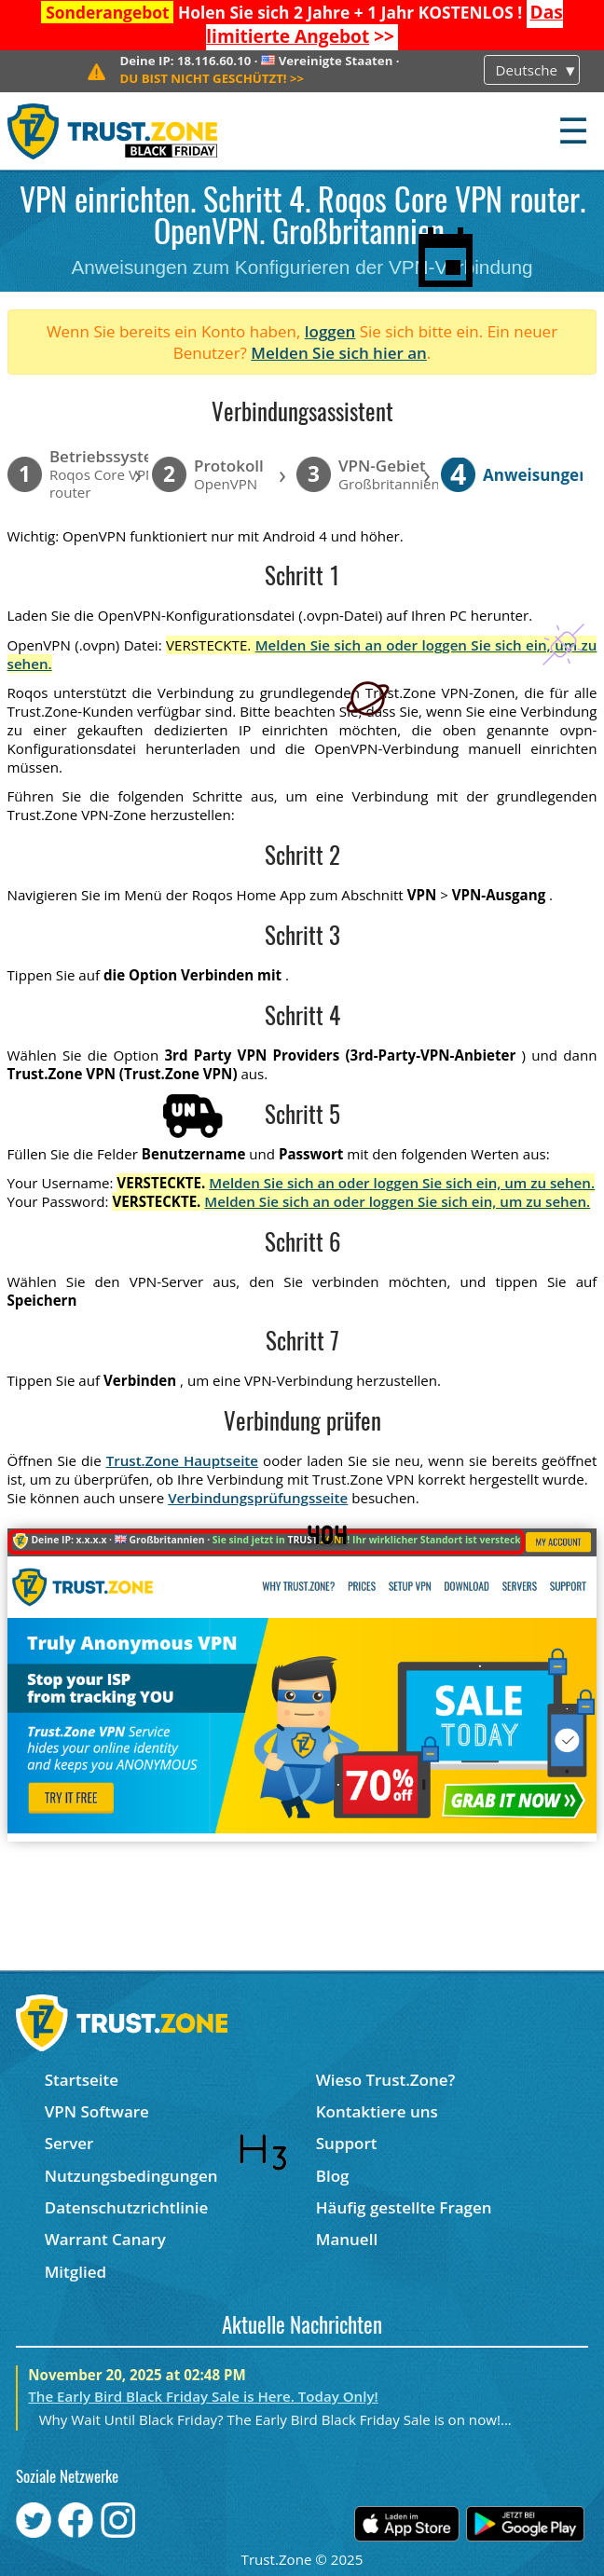 The height and width of the screenshot is (2576, 604). I want to click on view calendar or scheduled events, so click(446, 257).